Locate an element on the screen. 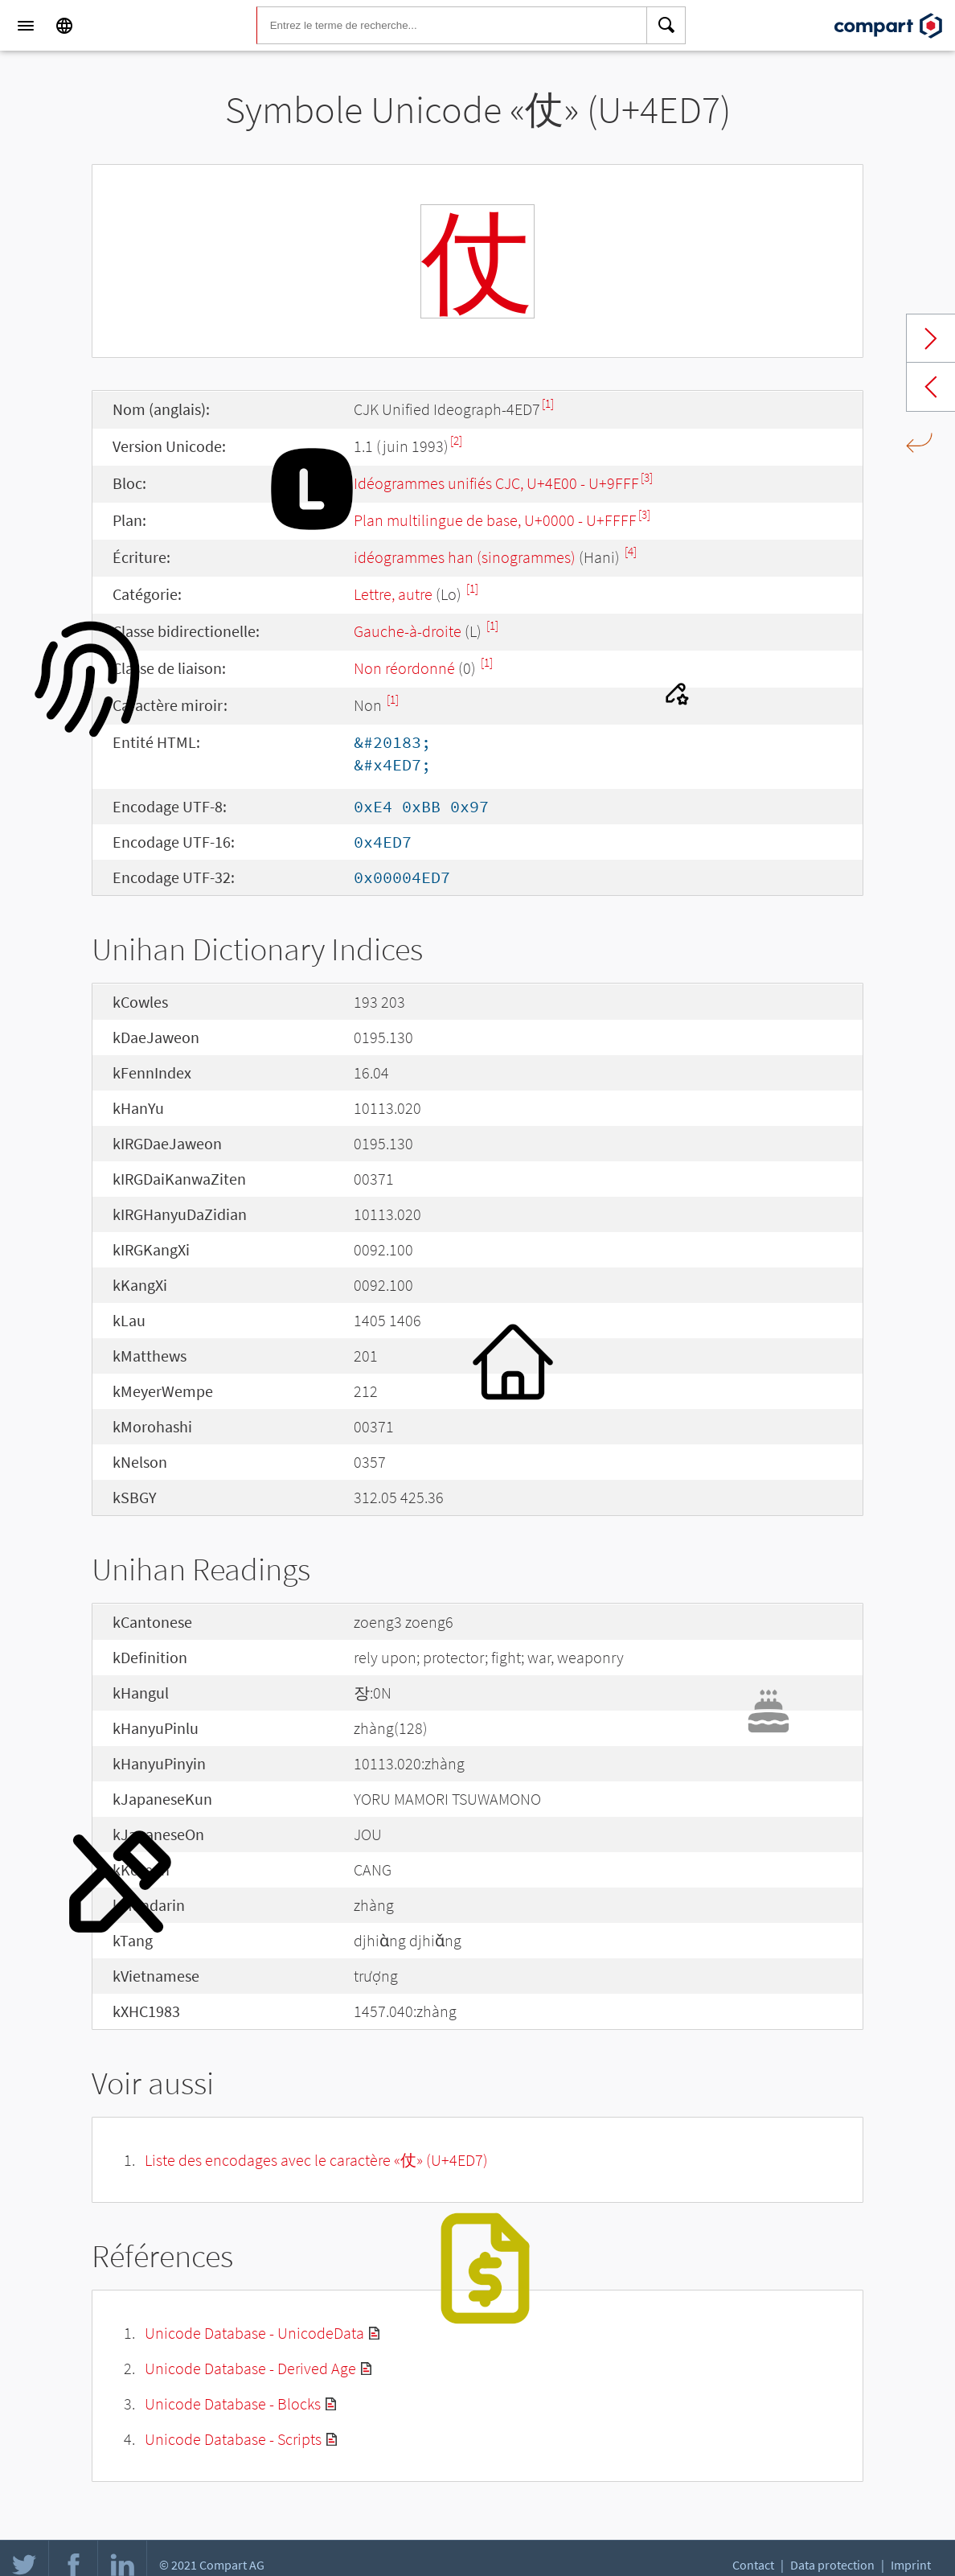 The image size is (955, 2576). navigate to home screen is located at coordinates (513, 1362).